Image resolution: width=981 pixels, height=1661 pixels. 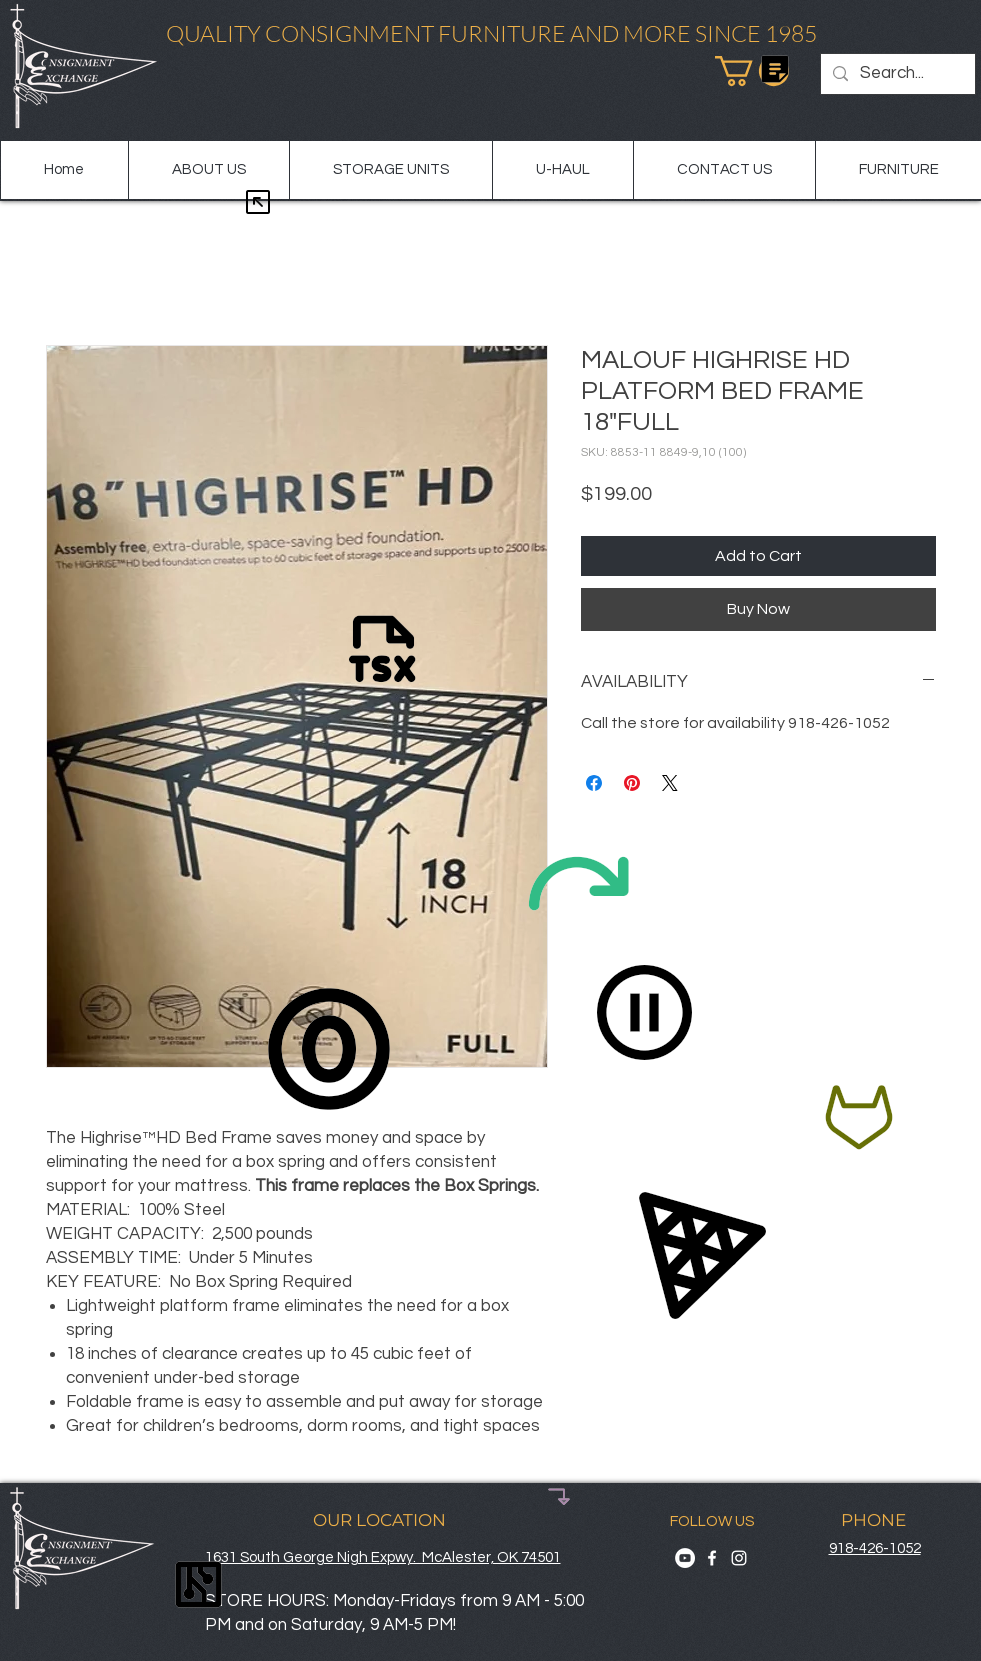 What do you see at coordinates (258, 202) in the screenshot?
I see `navigate to previous screen or parent folder` at bounding box center [258, 202].